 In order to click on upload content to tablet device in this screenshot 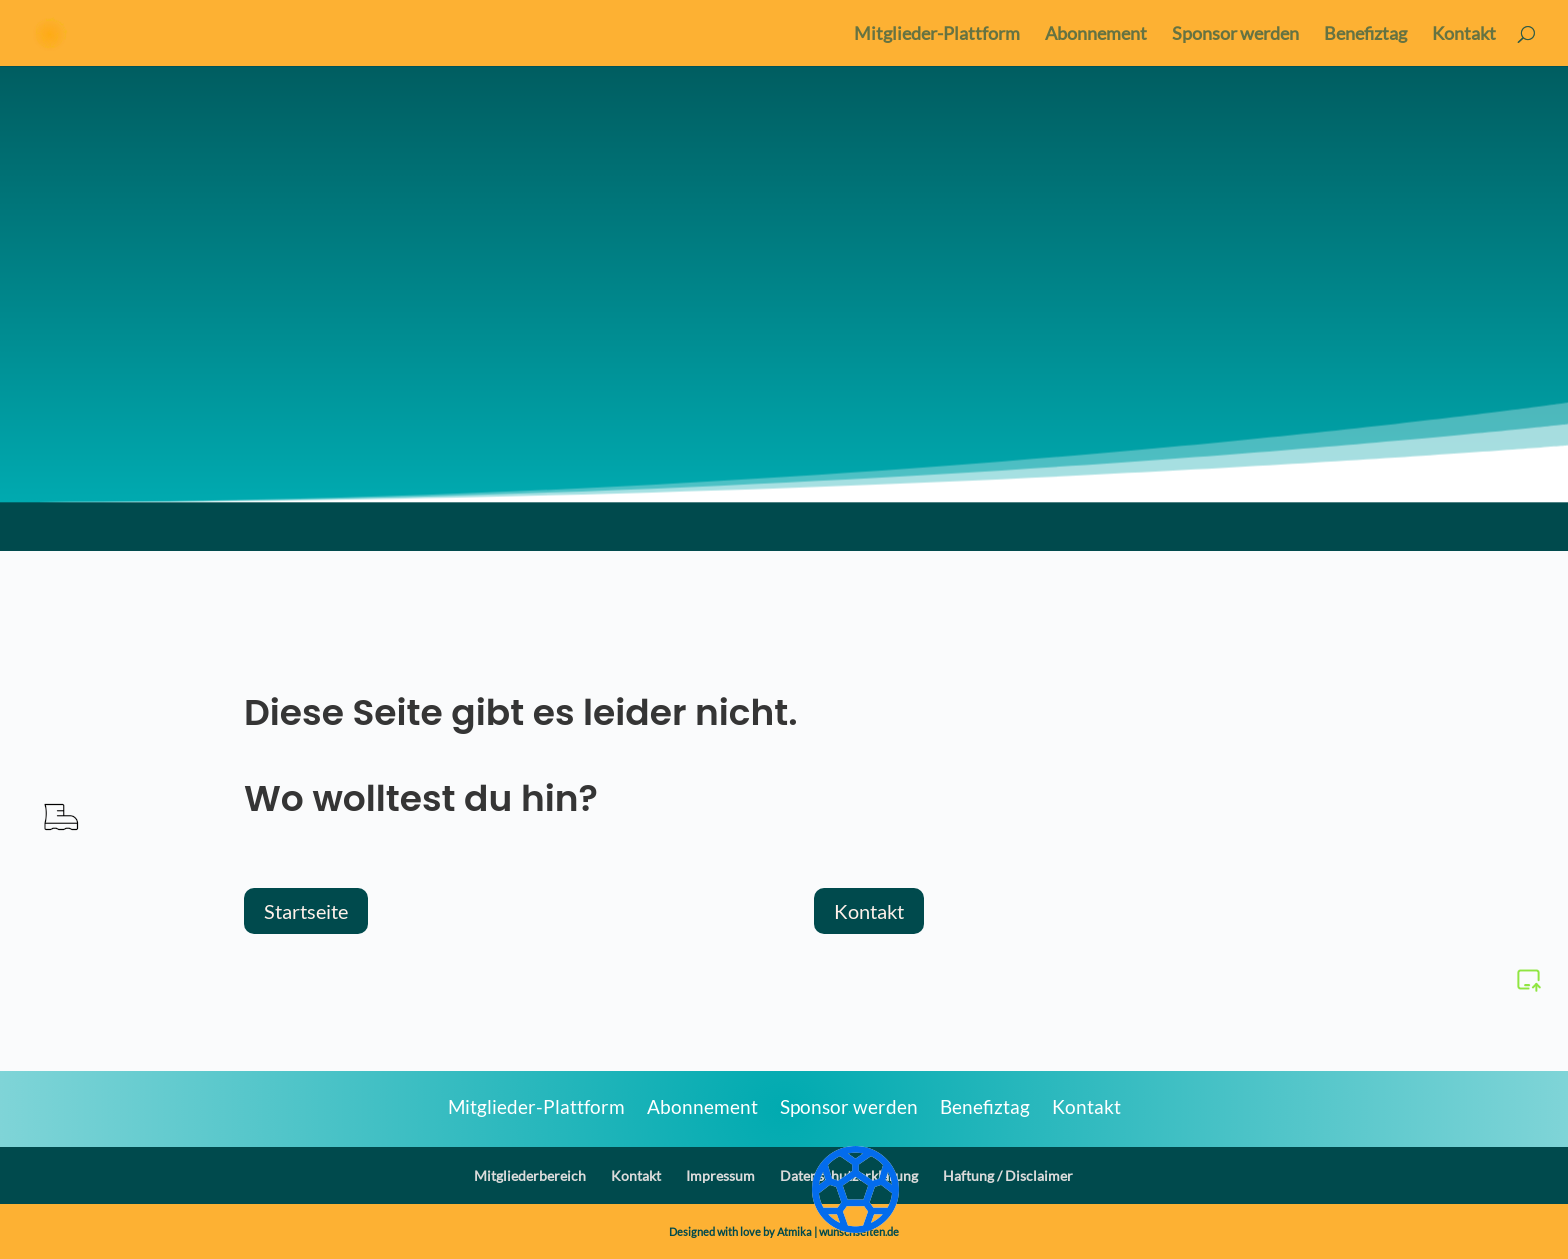, I will do `click(1528, 979)`.